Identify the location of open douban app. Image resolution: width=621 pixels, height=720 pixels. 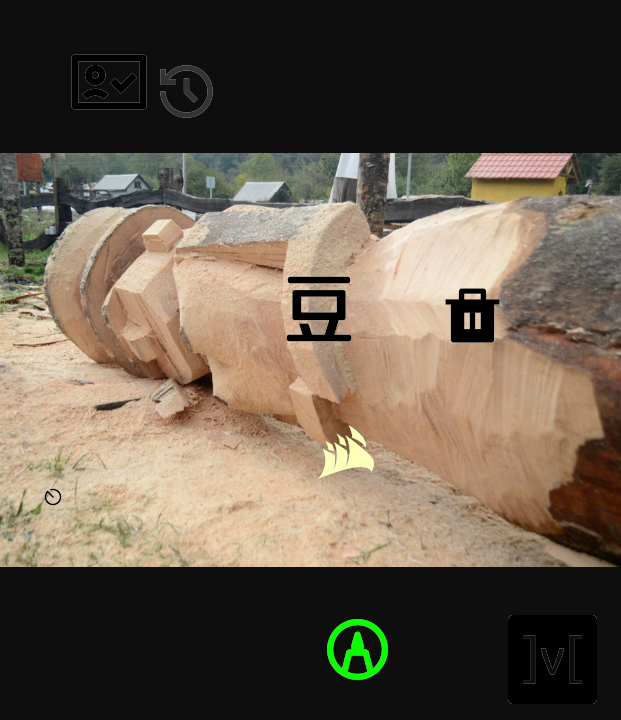
(319, 309).